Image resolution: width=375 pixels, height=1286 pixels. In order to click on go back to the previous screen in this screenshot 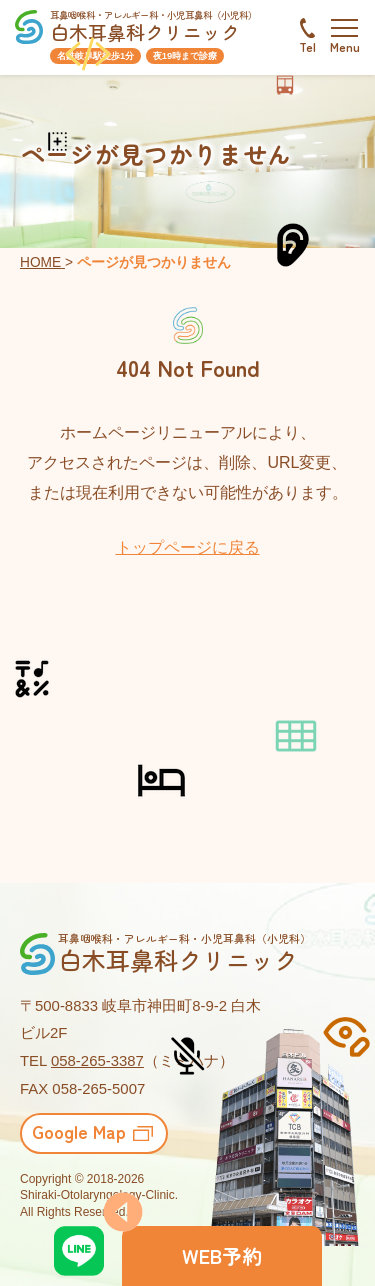, I will do `click(123, 1212)`.